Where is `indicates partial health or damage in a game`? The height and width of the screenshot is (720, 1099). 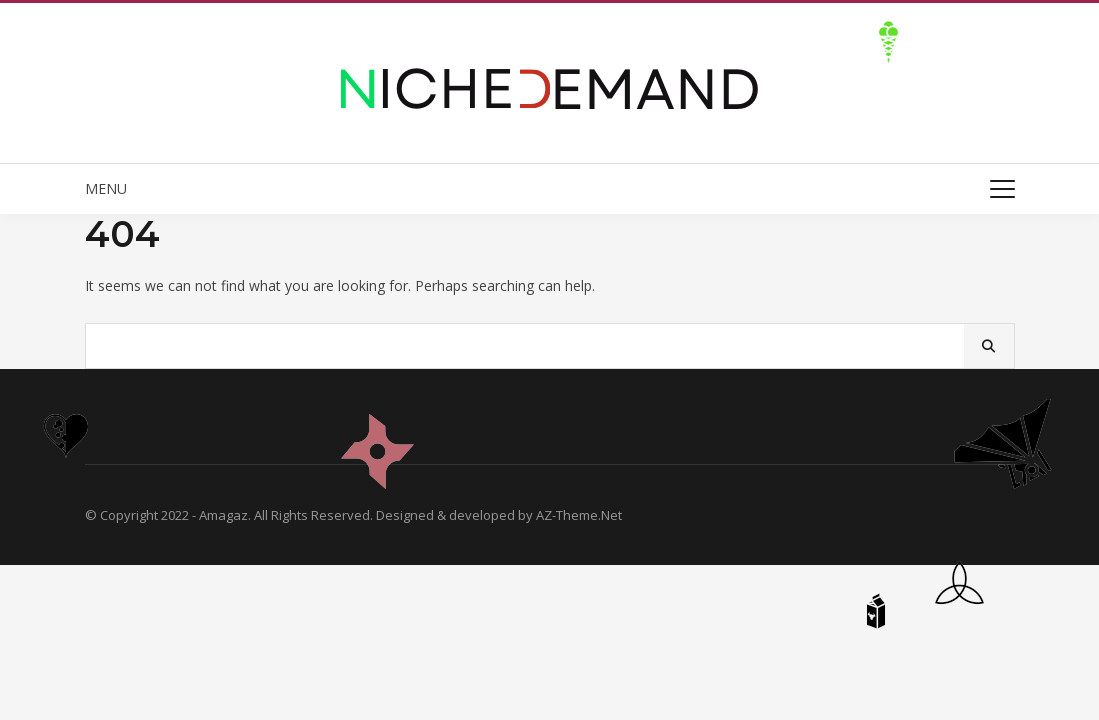 indicates partial health or damage in a game is located at coordinates (66, 436).